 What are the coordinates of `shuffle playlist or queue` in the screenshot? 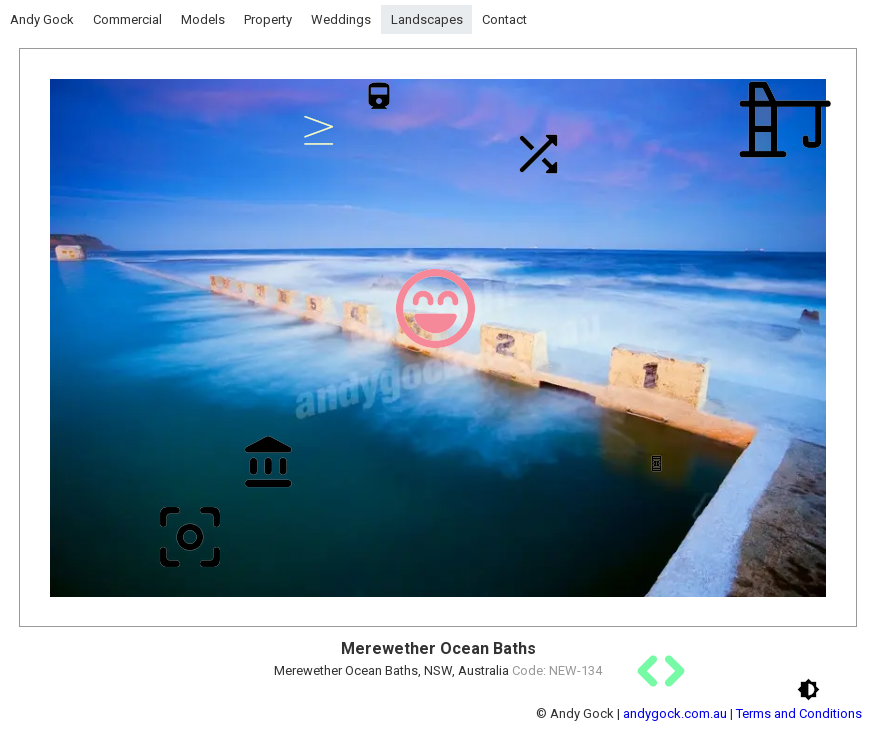 It's located at (538, 154).